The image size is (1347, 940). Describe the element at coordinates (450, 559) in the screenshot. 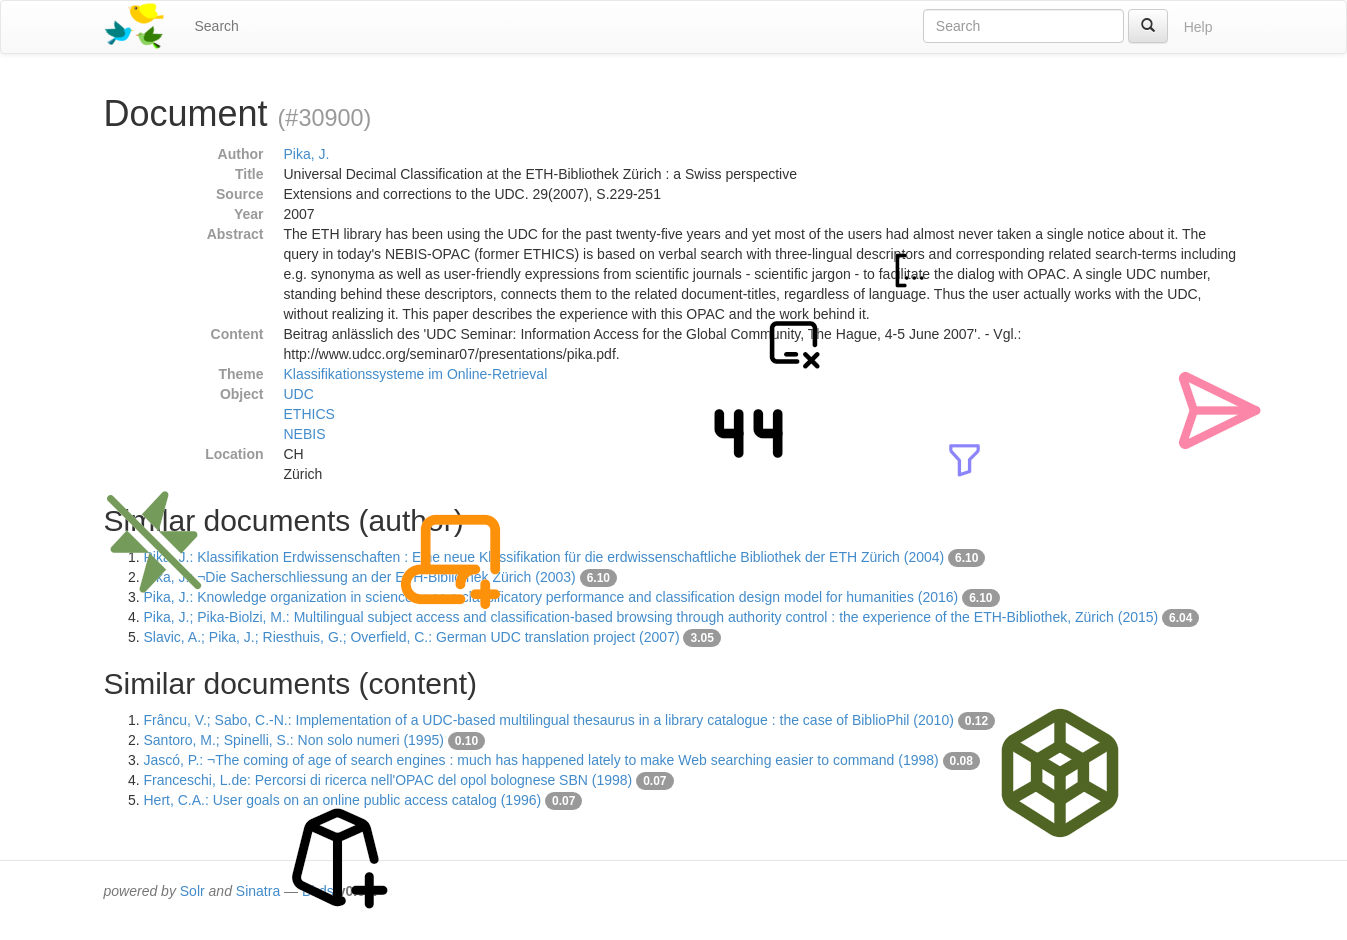

I see `create a new script or document` at that location.